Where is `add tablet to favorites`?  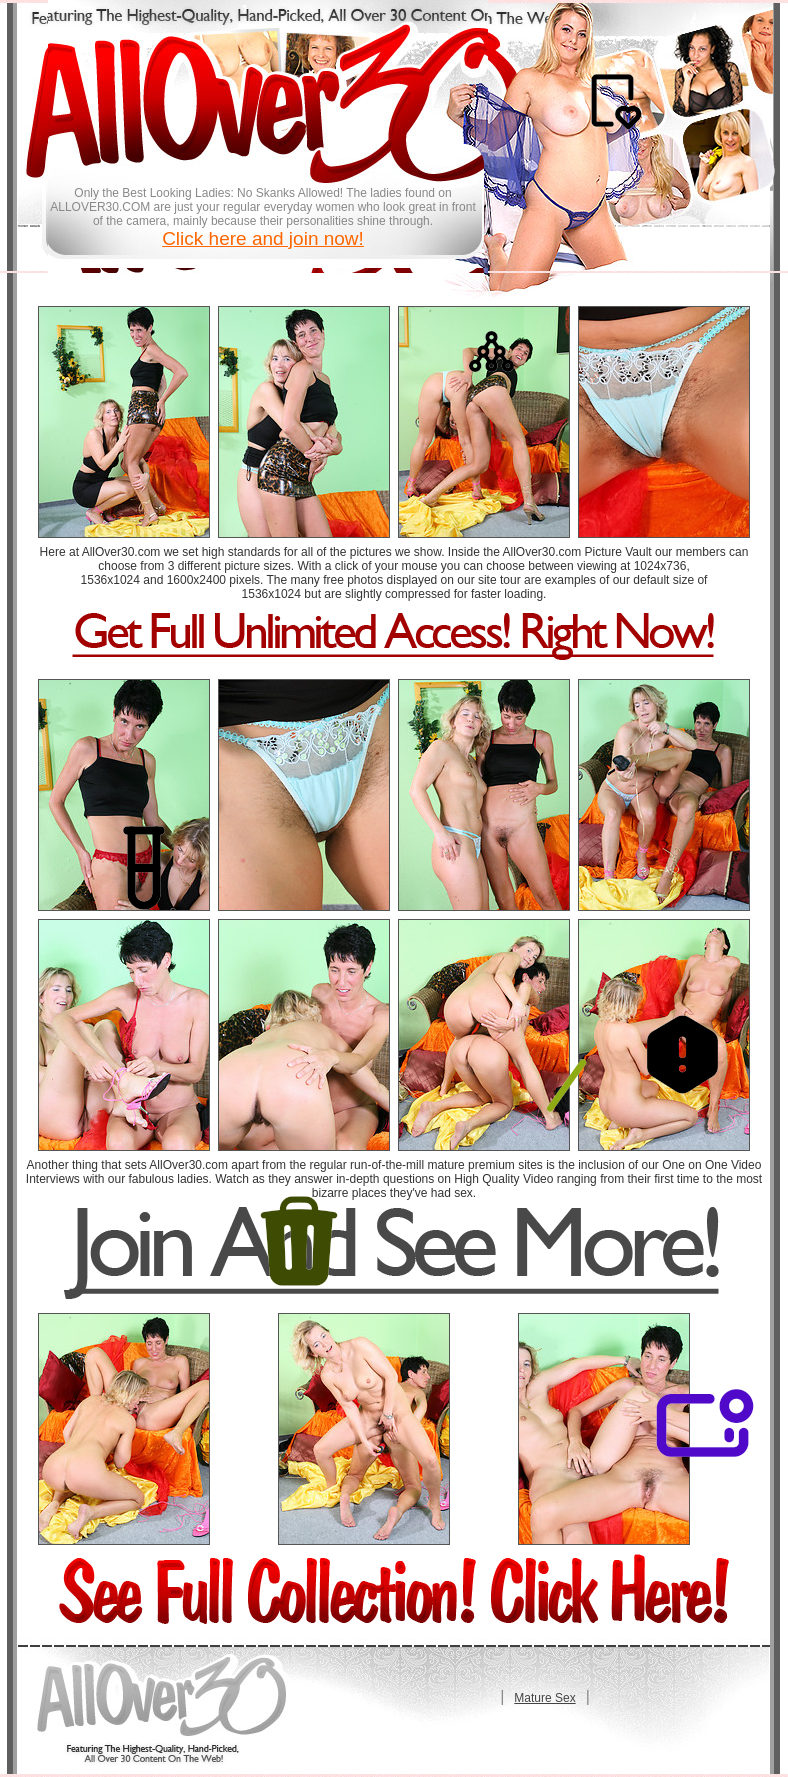 add tablet to favorites is located at coordinates (612, 100).